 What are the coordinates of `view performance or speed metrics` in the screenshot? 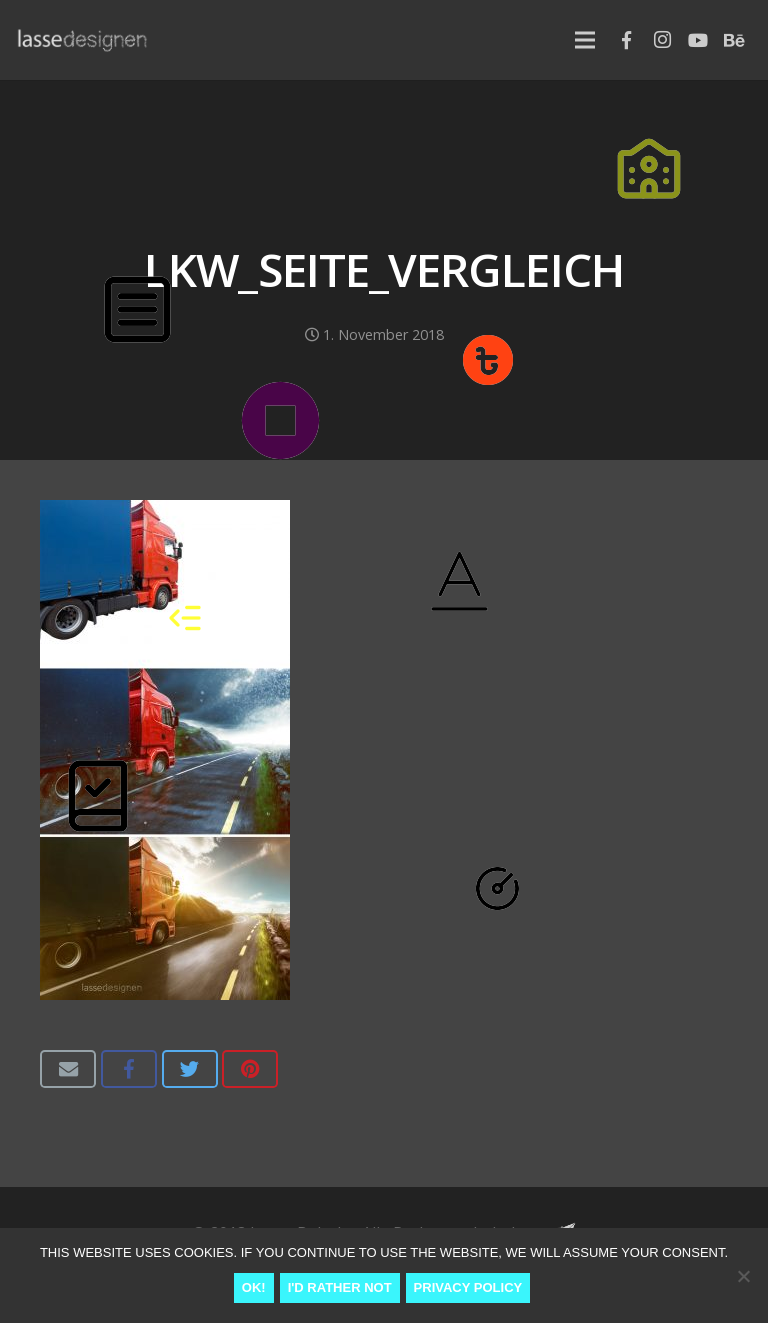 It's located at (497, 888).